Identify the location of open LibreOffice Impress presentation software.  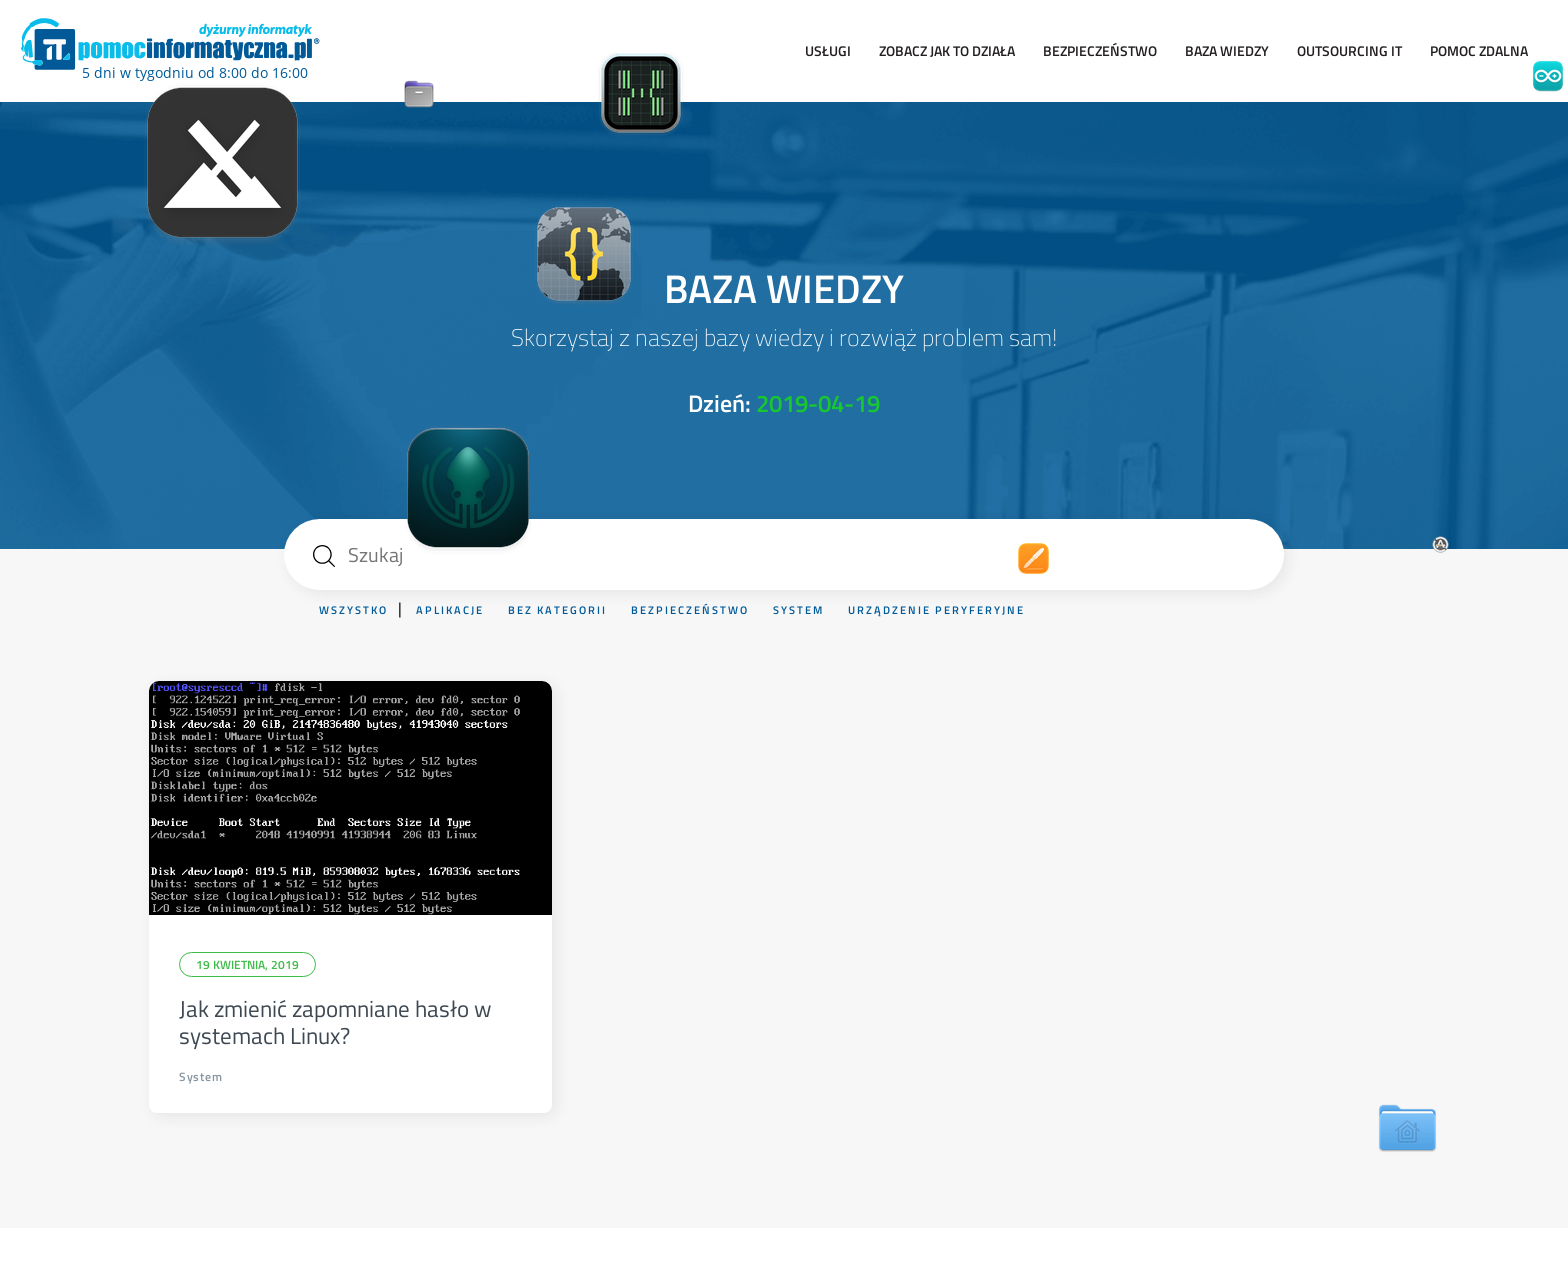
(1033, 558).